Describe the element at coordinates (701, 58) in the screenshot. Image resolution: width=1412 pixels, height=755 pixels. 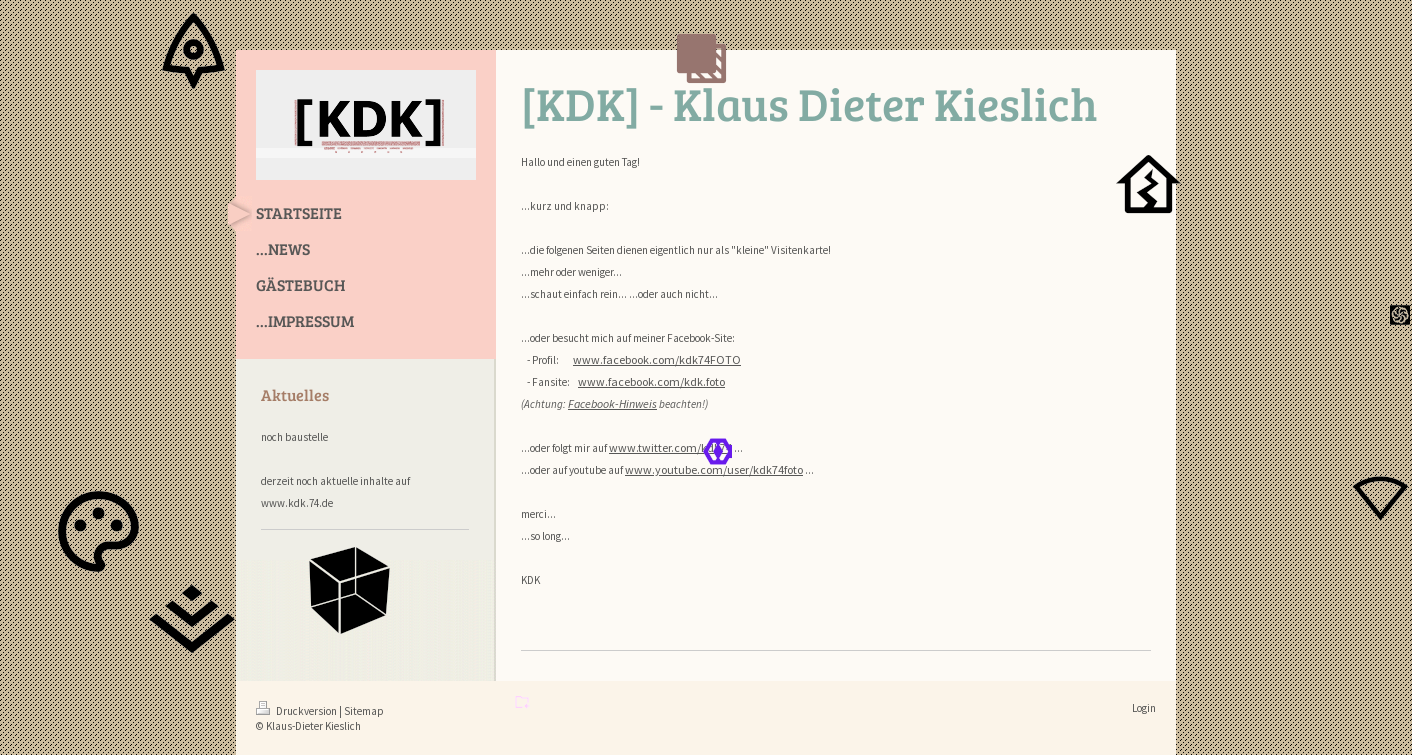
I see `apply shadow effect to selected element` at that location.